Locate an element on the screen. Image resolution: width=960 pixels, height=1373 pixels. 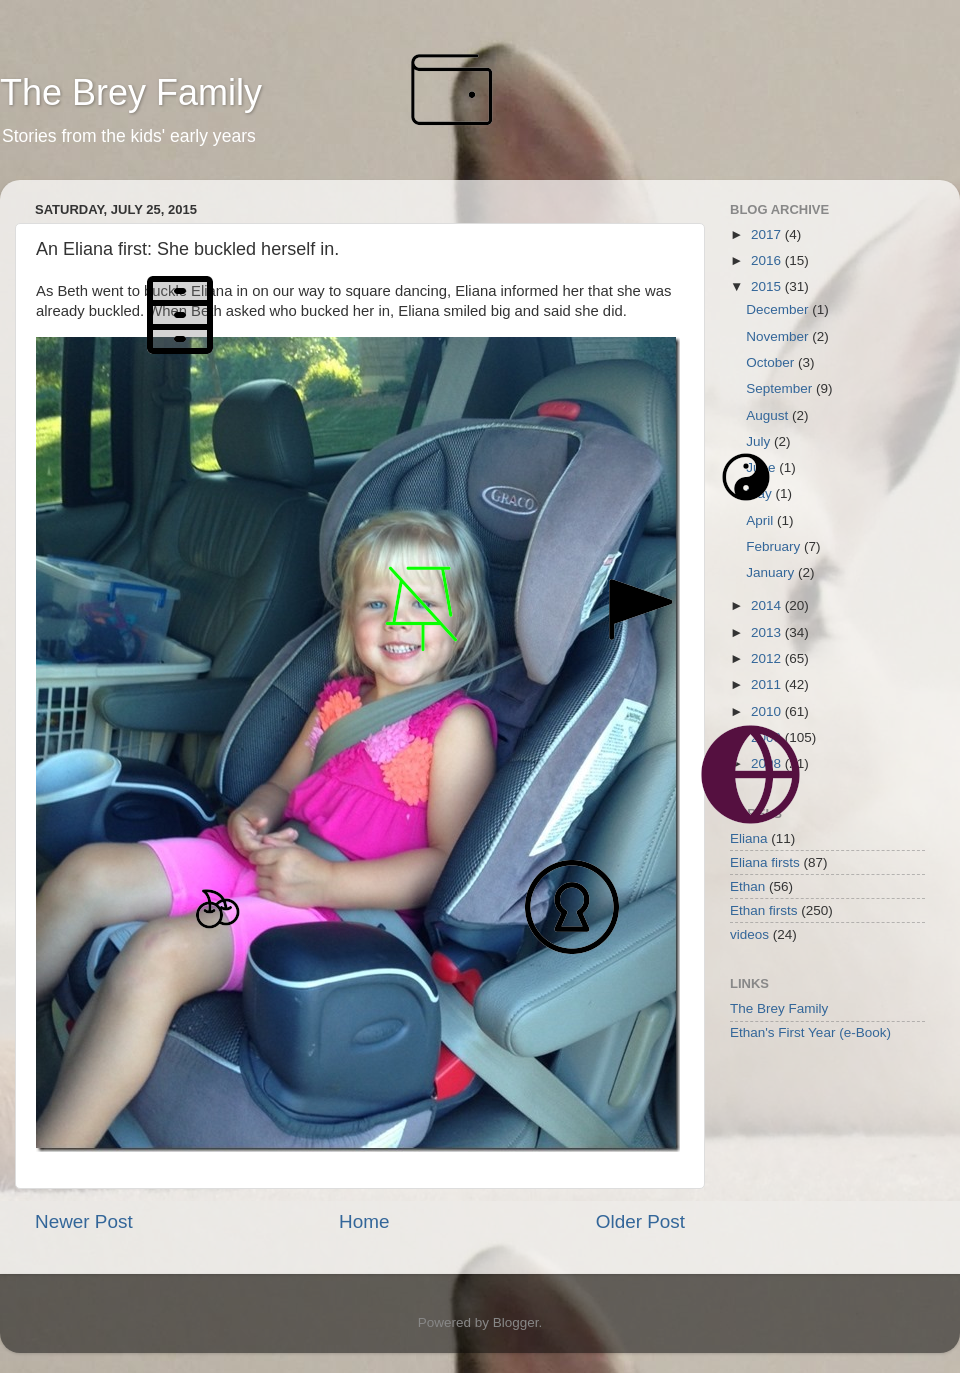
unpin this item is located at coordinates (423, 604).